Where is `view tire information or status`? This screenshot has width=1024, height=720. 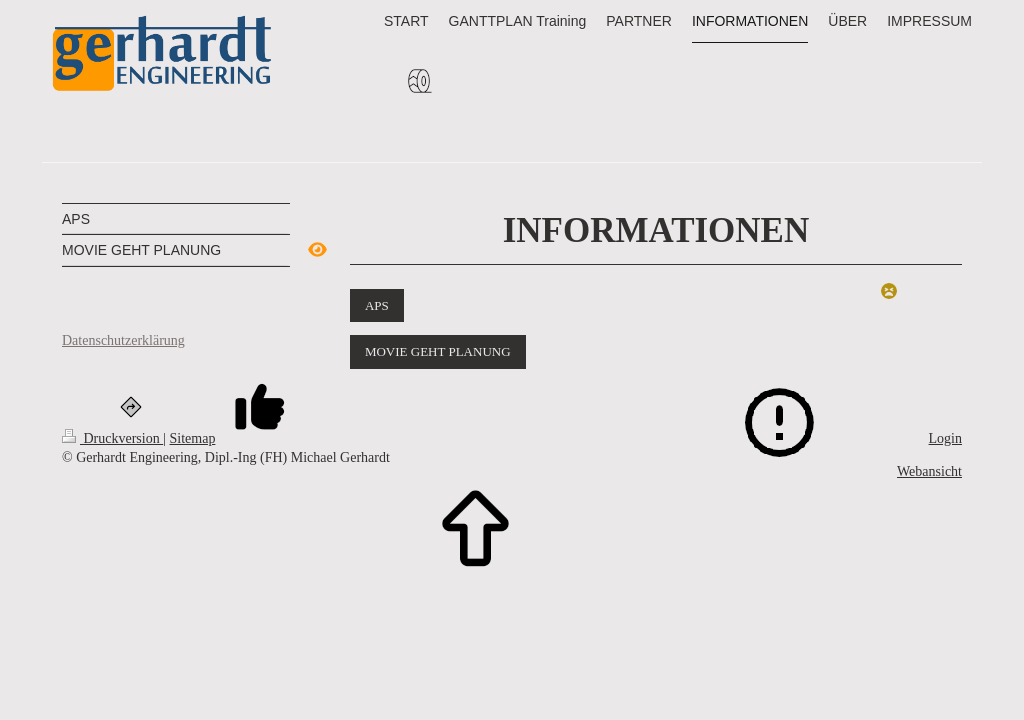 view tire information or status is located at coordinates (419, 81).